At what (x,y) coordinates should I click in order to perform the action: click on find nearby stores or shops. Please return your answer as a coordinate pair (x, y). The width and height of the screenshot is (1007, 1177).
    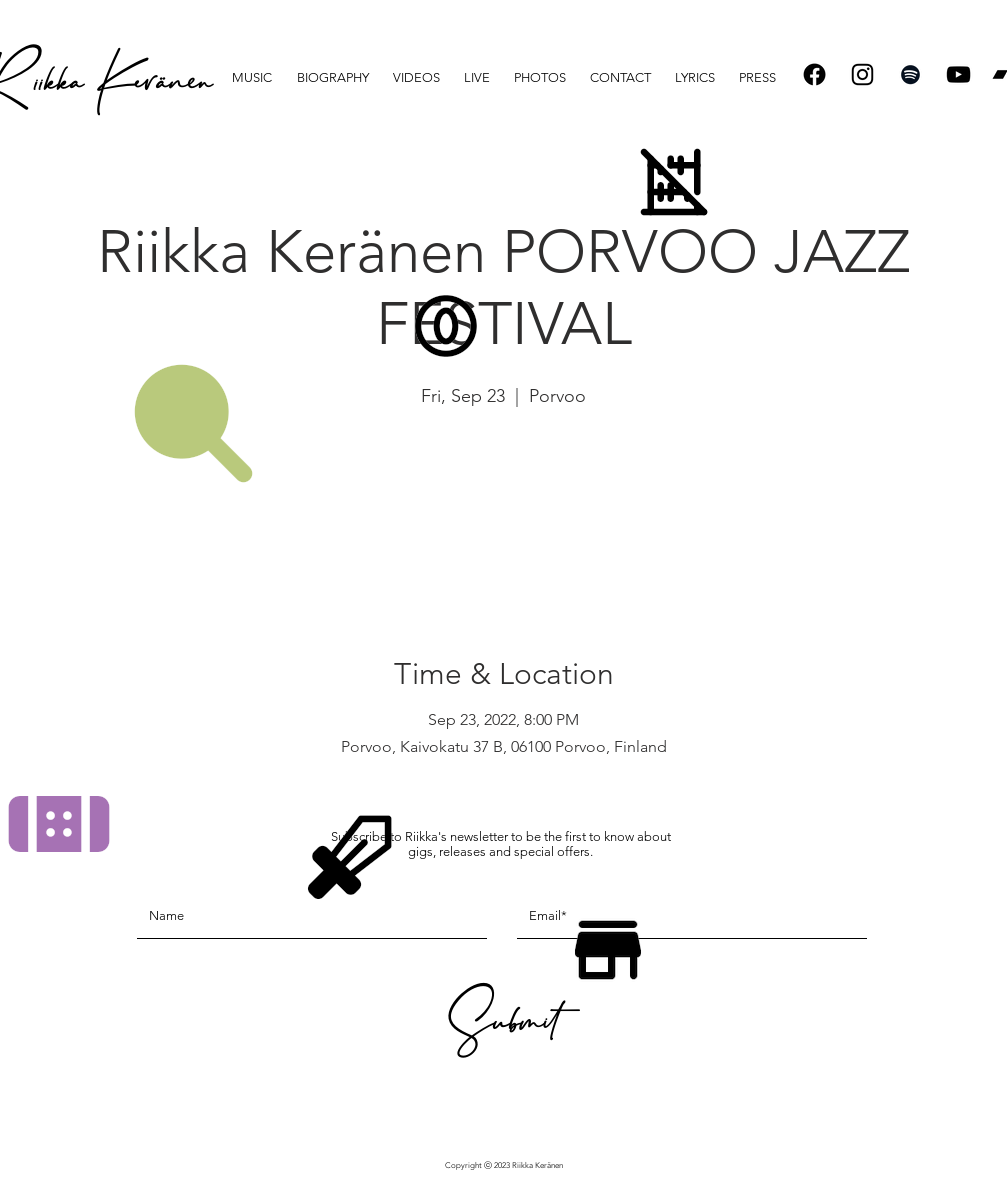
    Looking at the image, I should click on (608, 950).